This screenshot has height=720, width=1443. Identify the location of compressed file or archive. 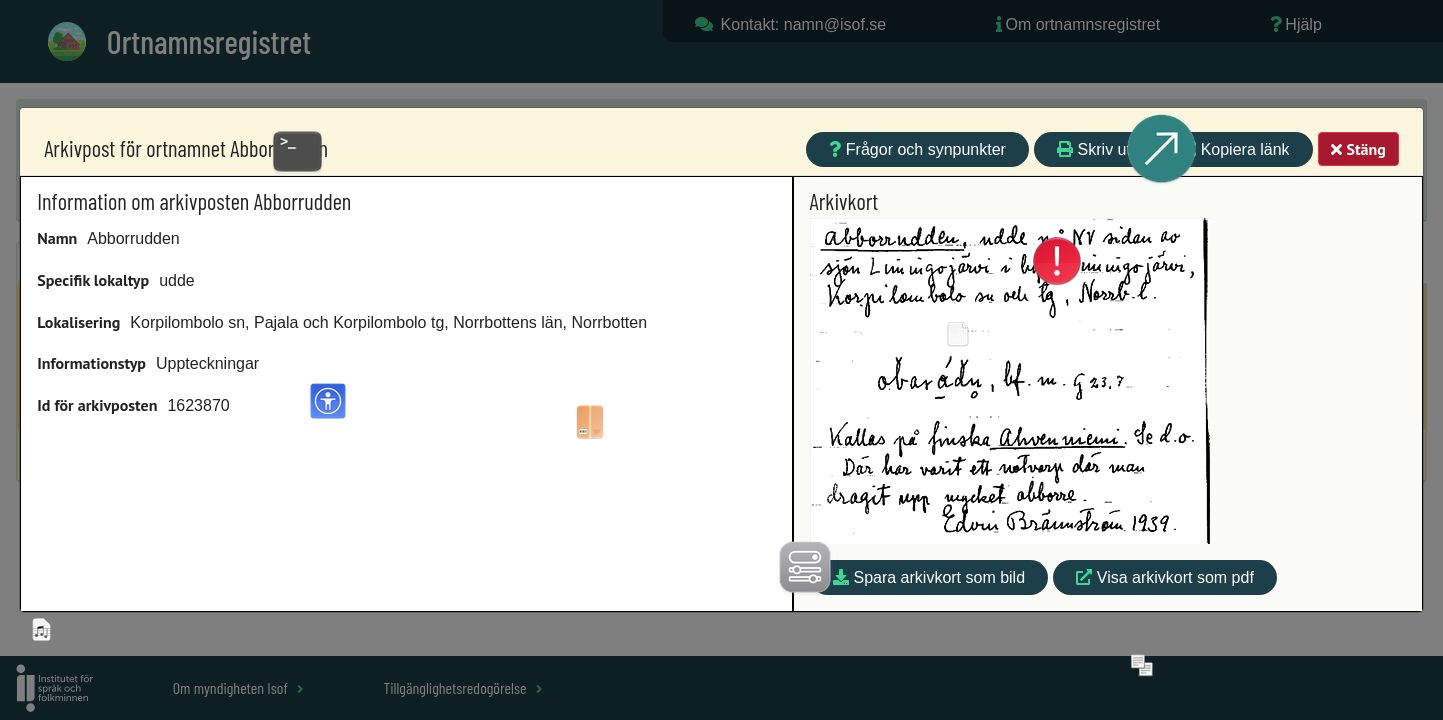
(590, 422).